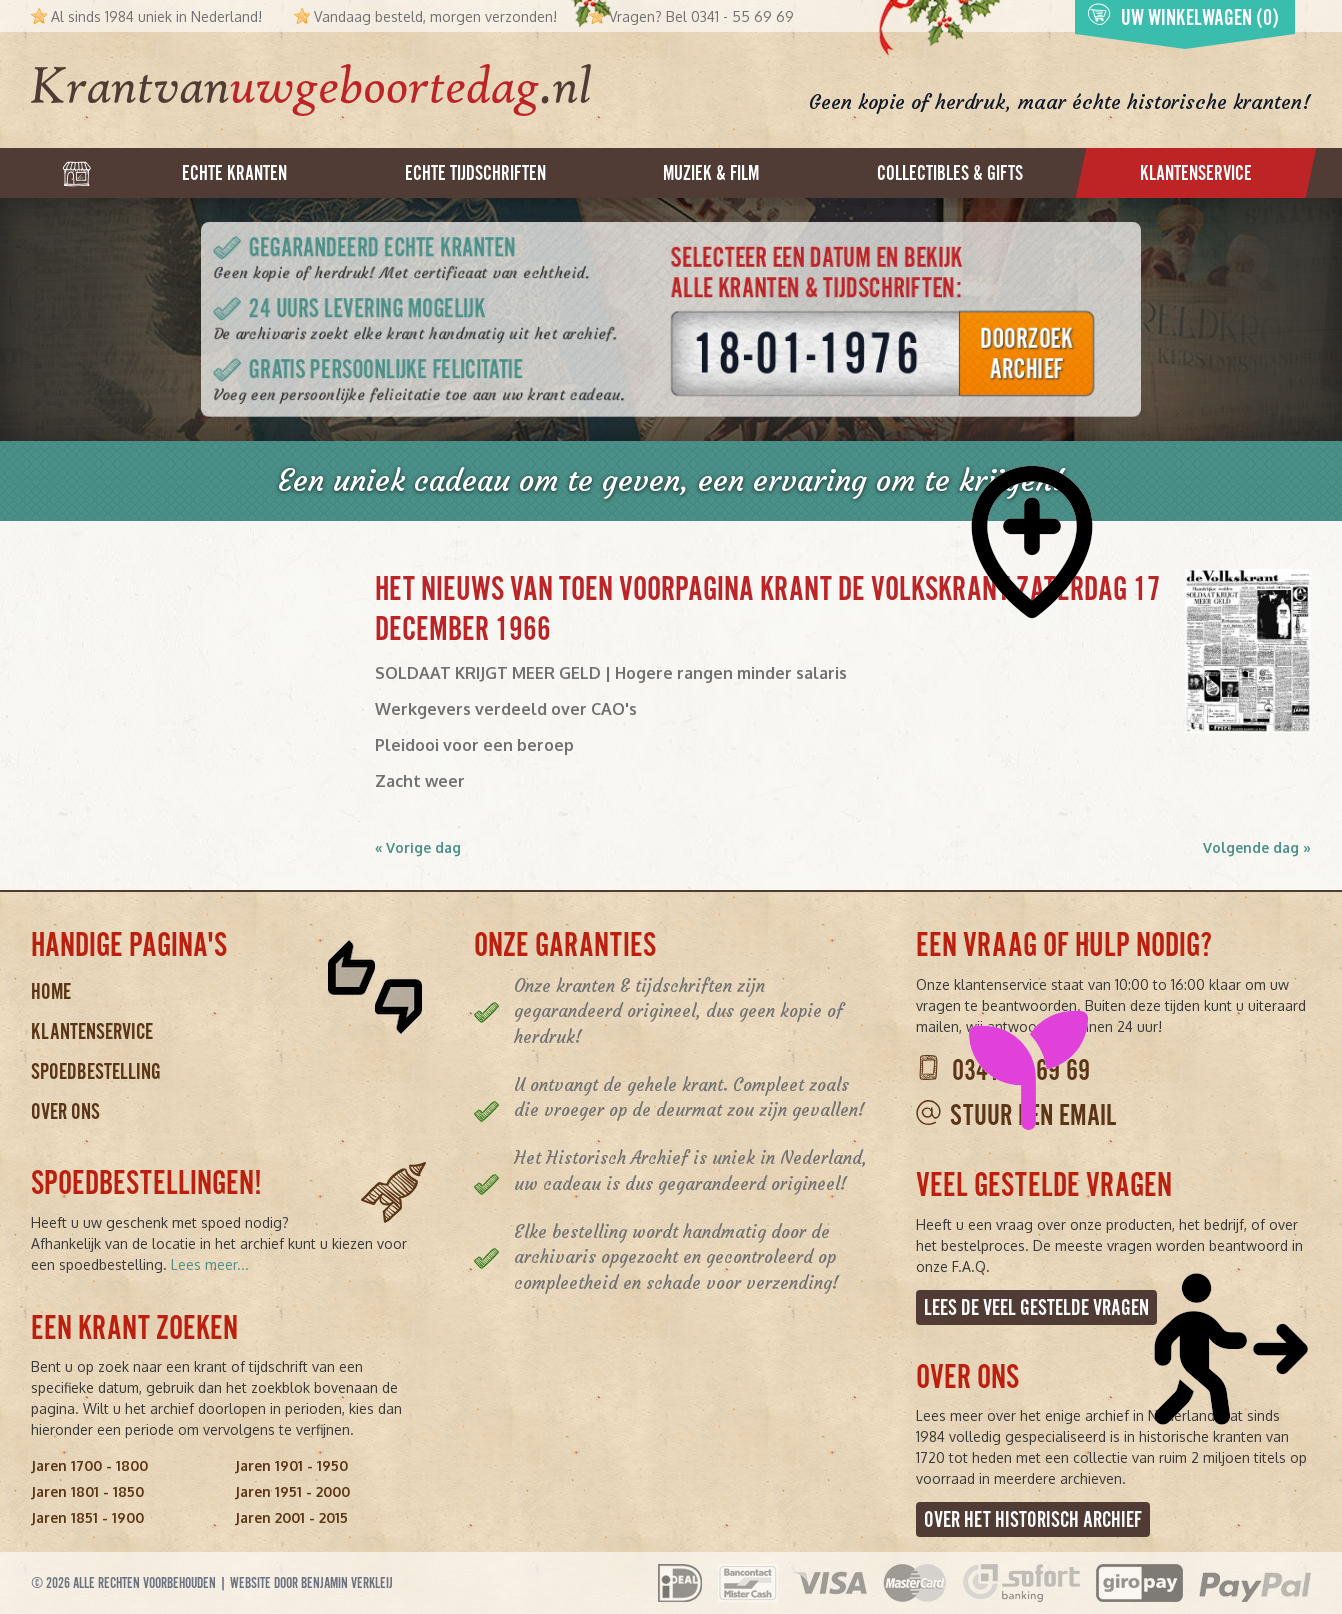 The image size is (1342, 1614). Describe the element at coordinates (1028, 1070) in the screenshot. I see `indicates eco-friendly or sustainable option` at that location.